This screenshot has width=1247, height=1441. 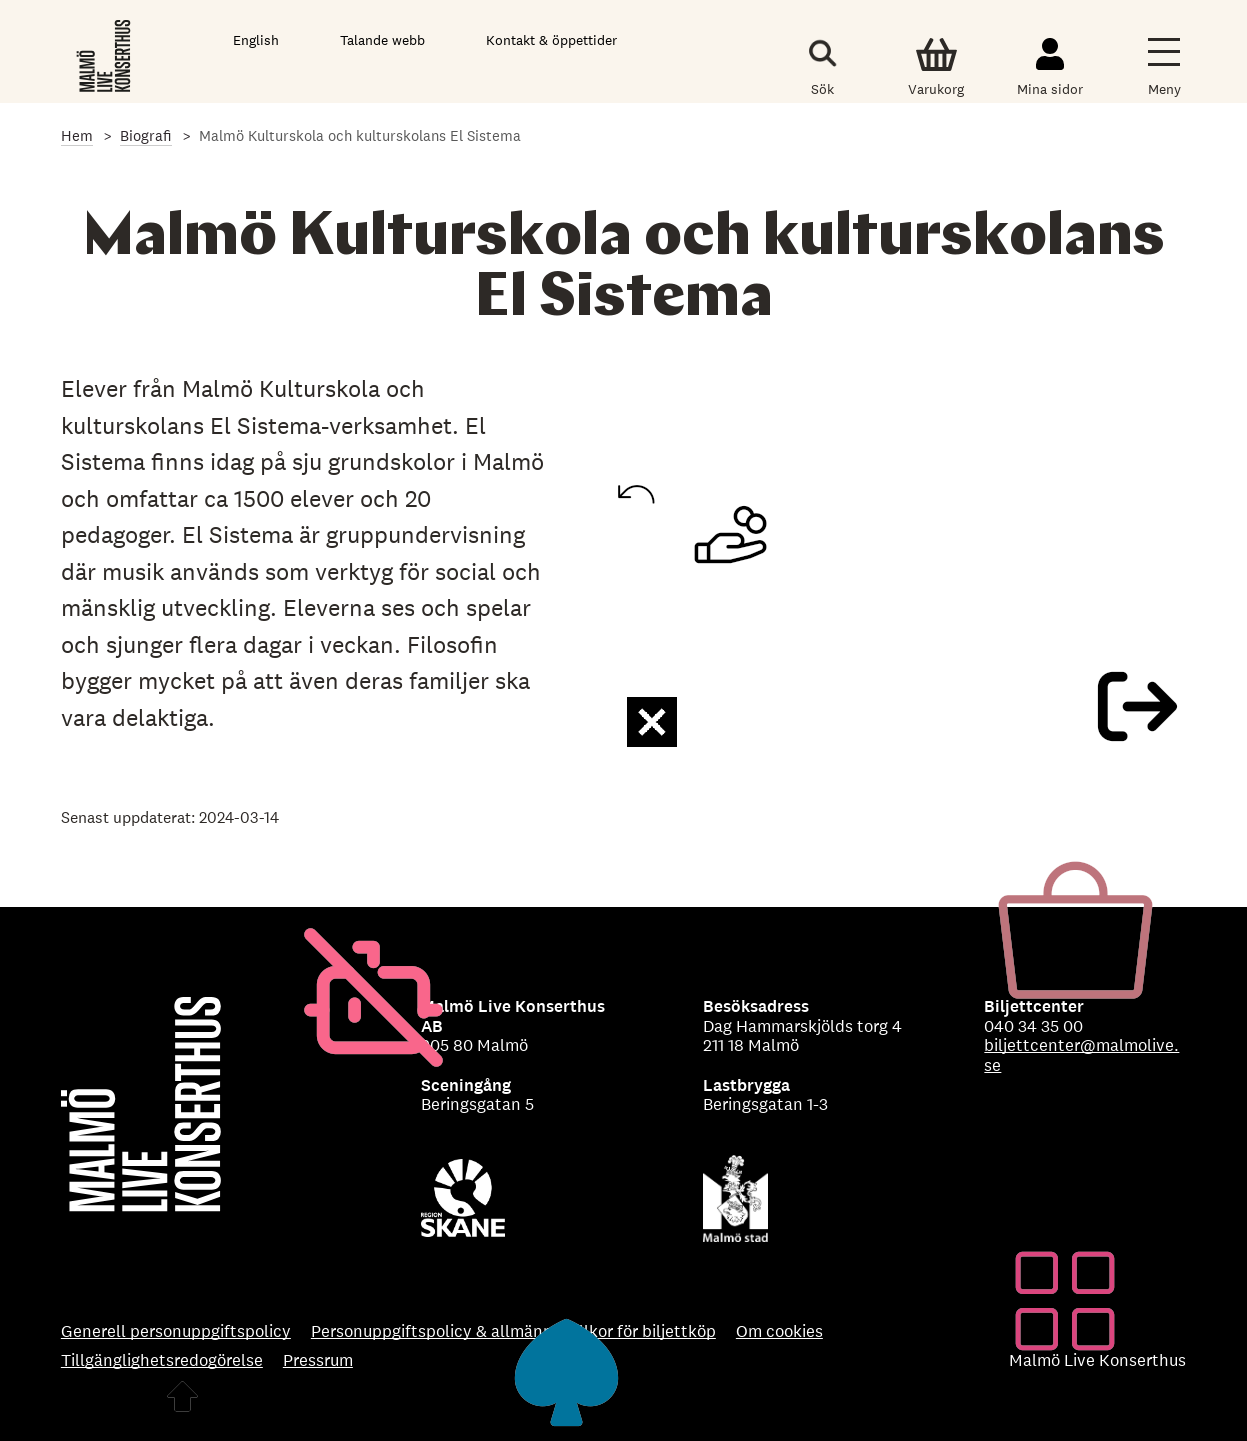 What do you see at coordinates (373, 997) in the screenshot?
I see `disable bot or AI assistant` at bounding box center [373, 997].